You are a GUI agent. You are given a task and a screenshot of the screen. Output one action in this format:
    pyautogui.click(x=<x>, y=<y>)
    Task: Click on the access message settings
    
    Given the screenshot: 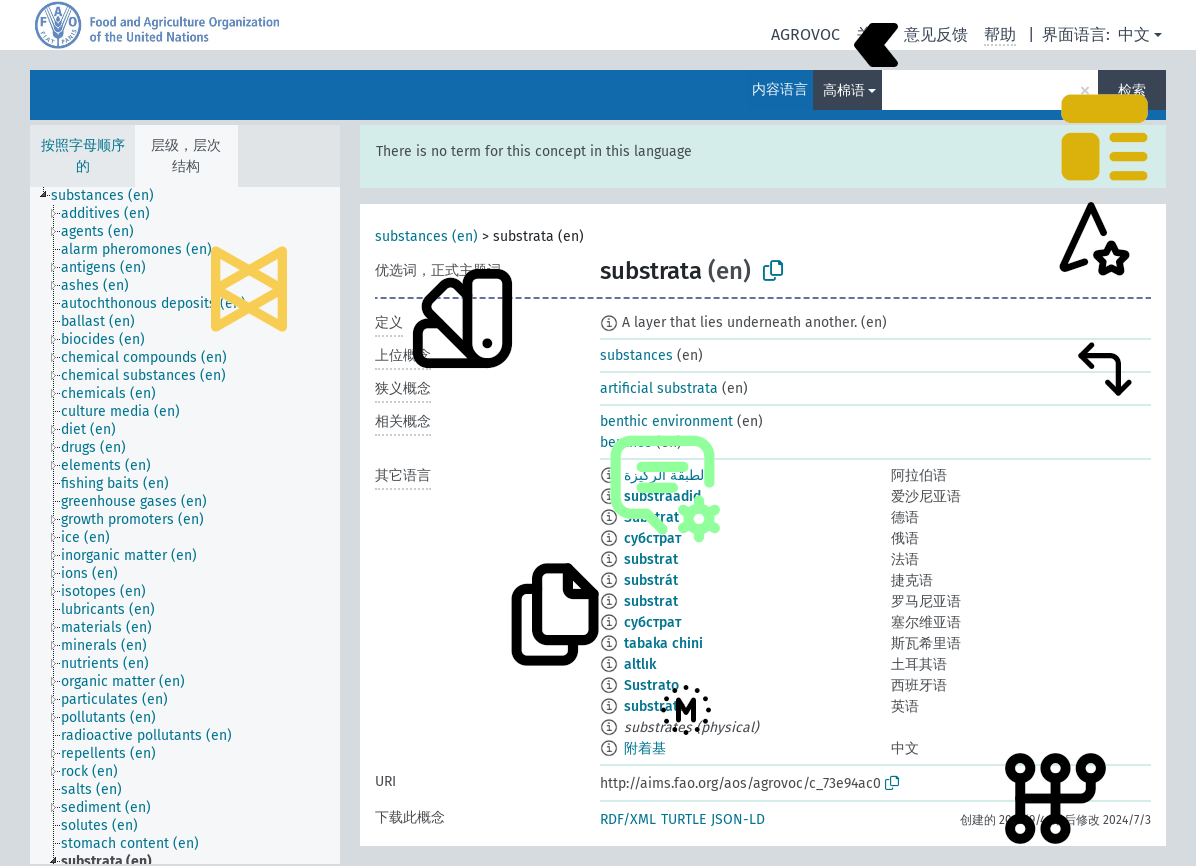 What is the action you would take?
    pyautogui.click(x=662, y=482)
    